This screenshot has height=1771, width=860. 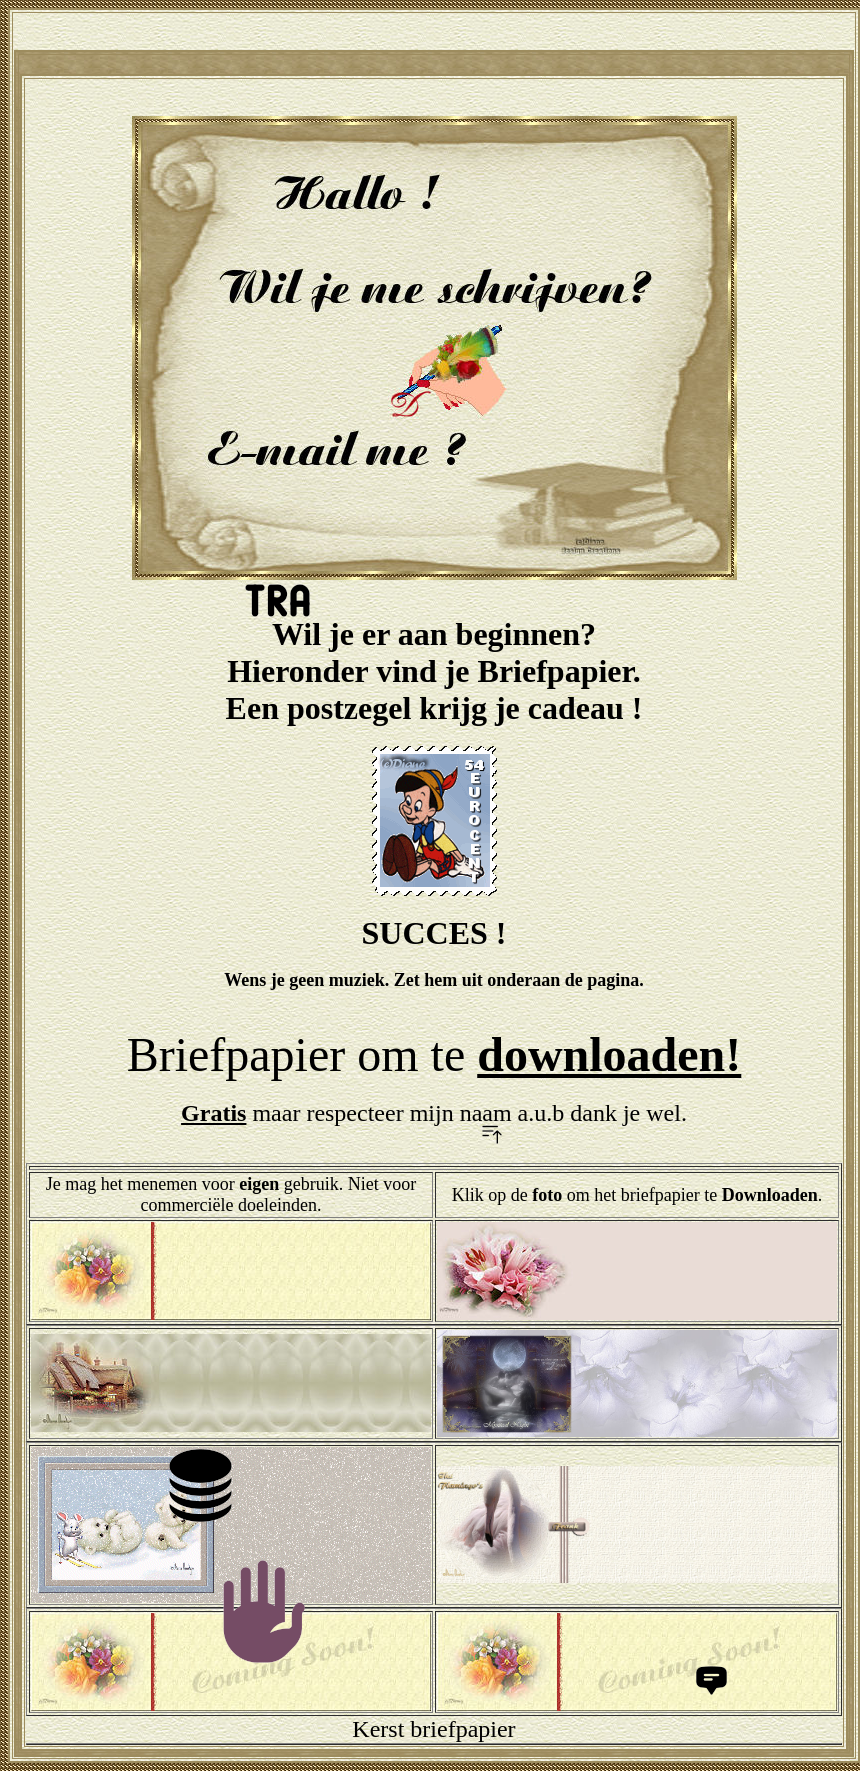 What do you see at coordinates (264, 1611) in the screenshot?
I see `stop or pause an action` at bounding box center [264, 1611].